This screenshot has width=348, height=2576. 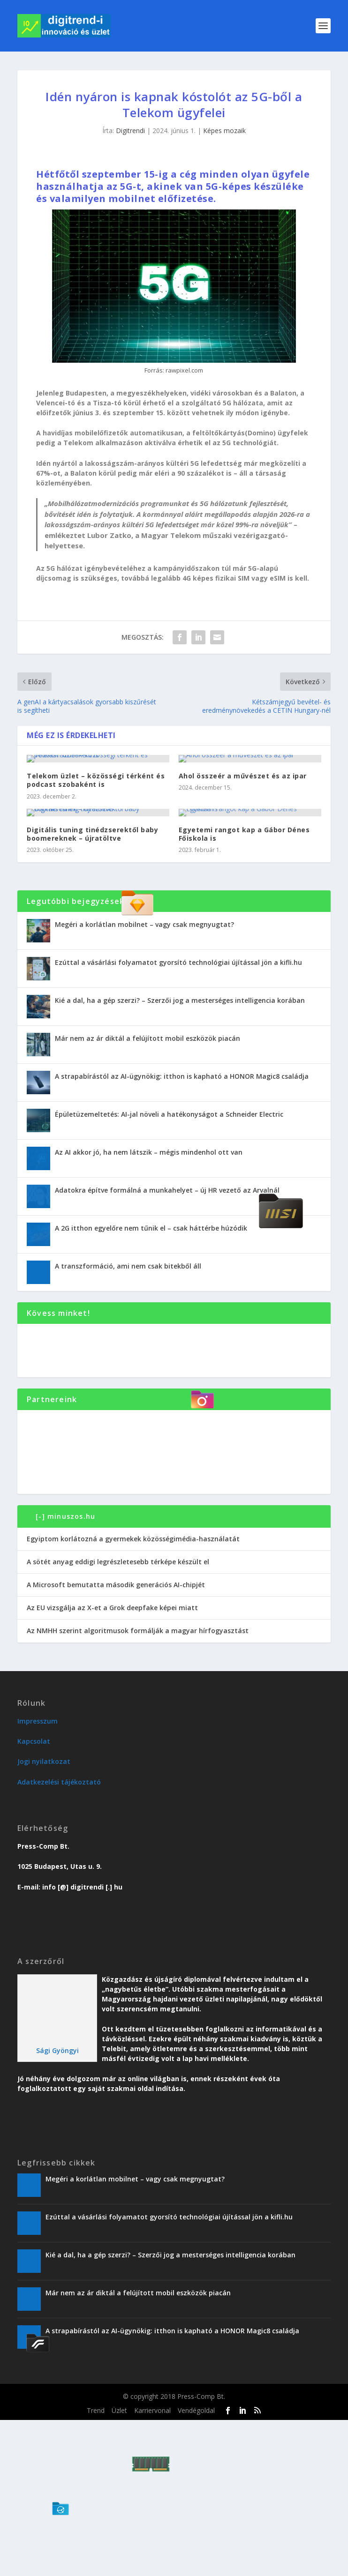 I want to click on view system memory information, so click(x=151, y=2464).